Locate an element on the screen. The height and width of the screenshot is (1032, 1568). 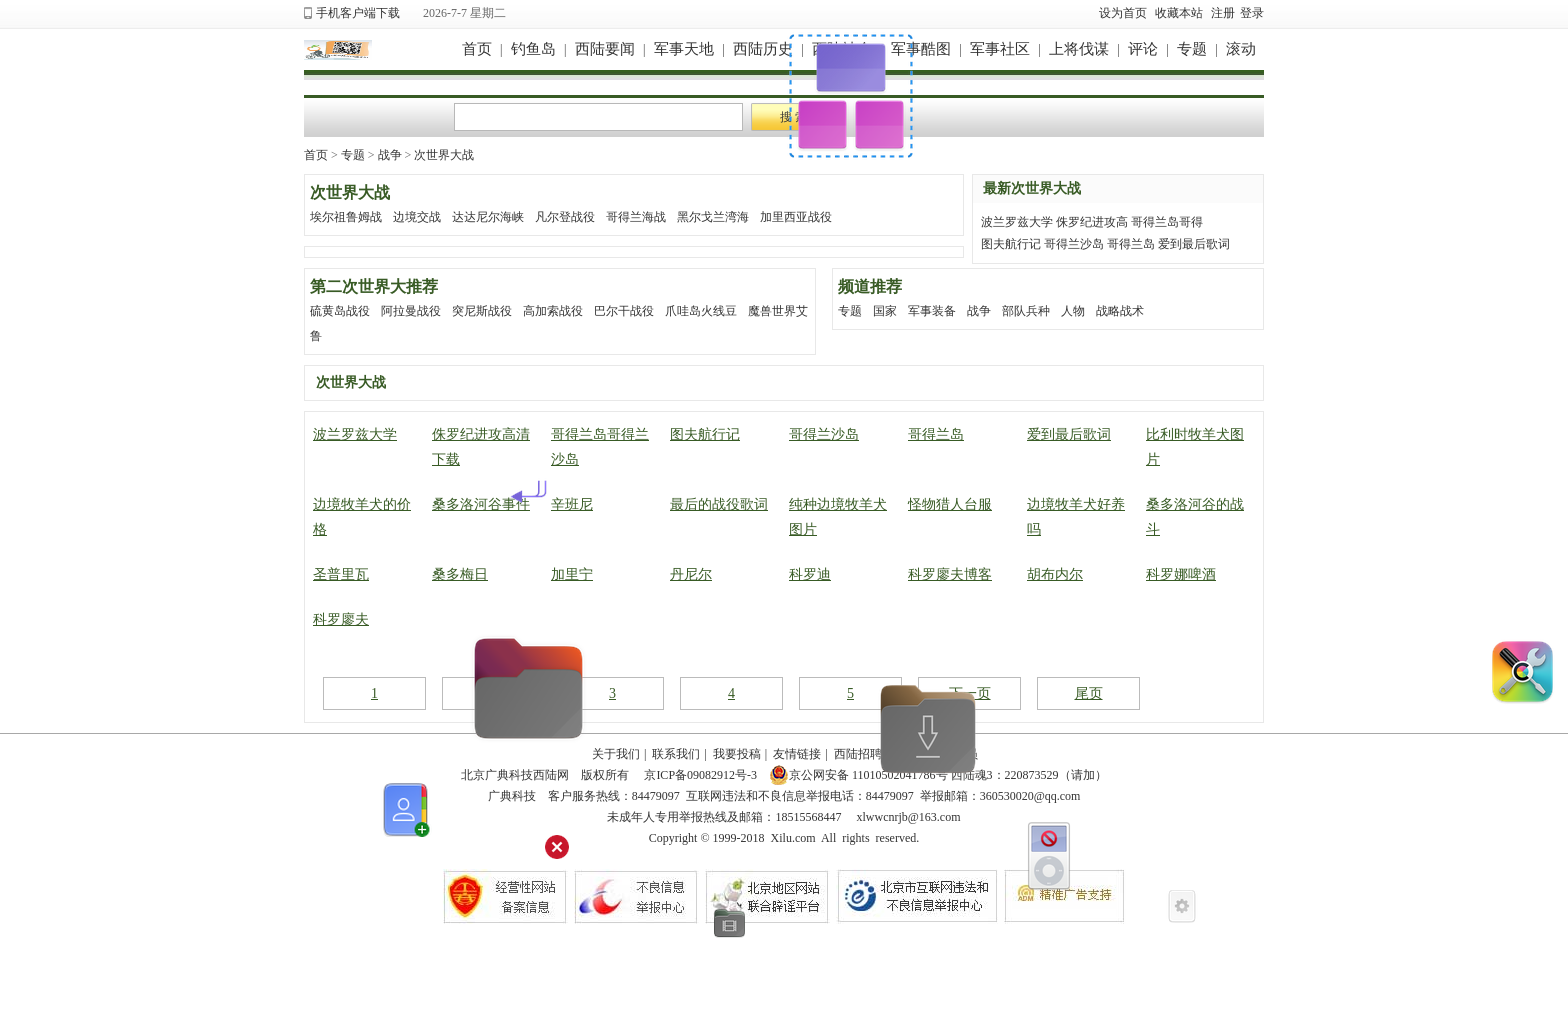
reply to all recipients of an email is located at coordinates (528, 489).